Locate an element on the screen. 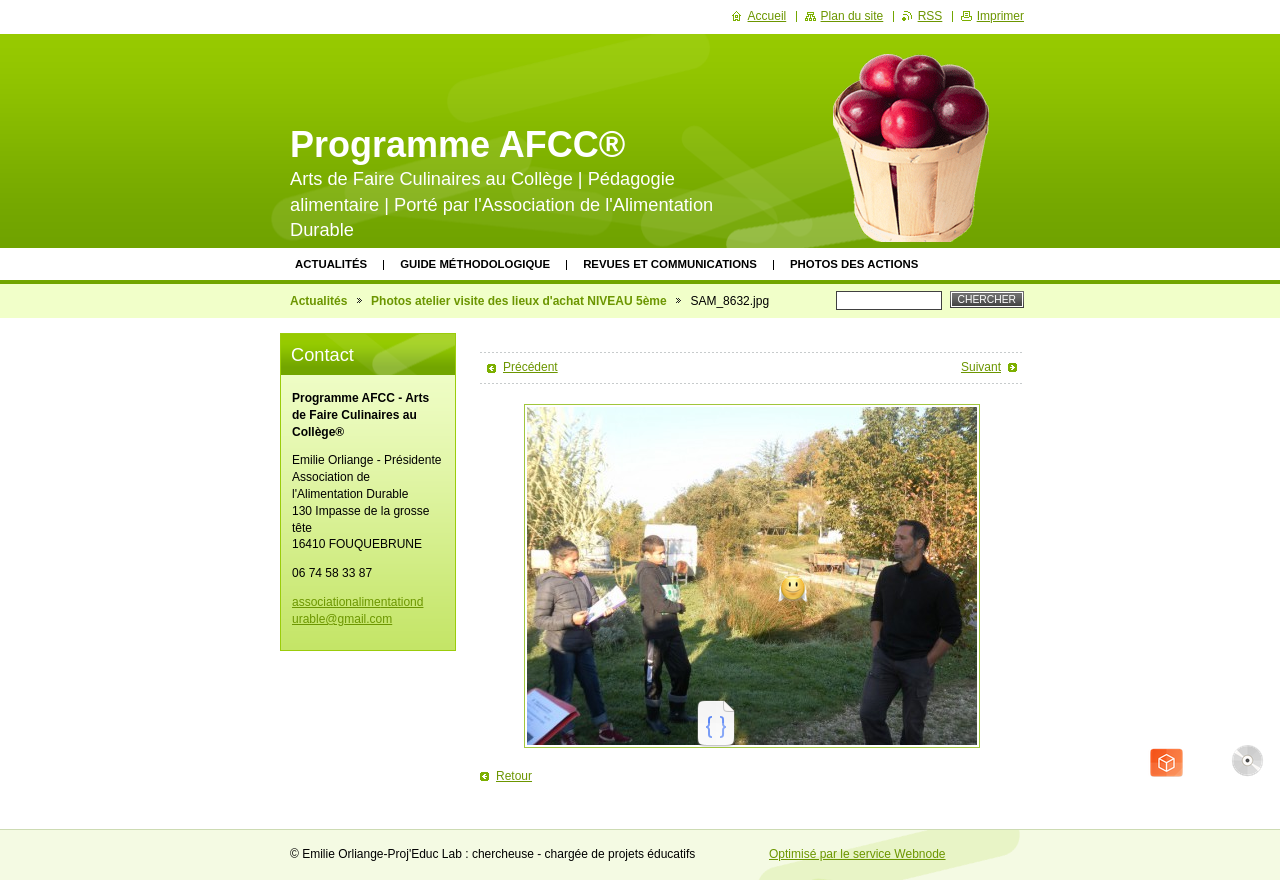 The image size is (1280, 880). open a 3D model file in STL format is located at coordinates (1166, 761).